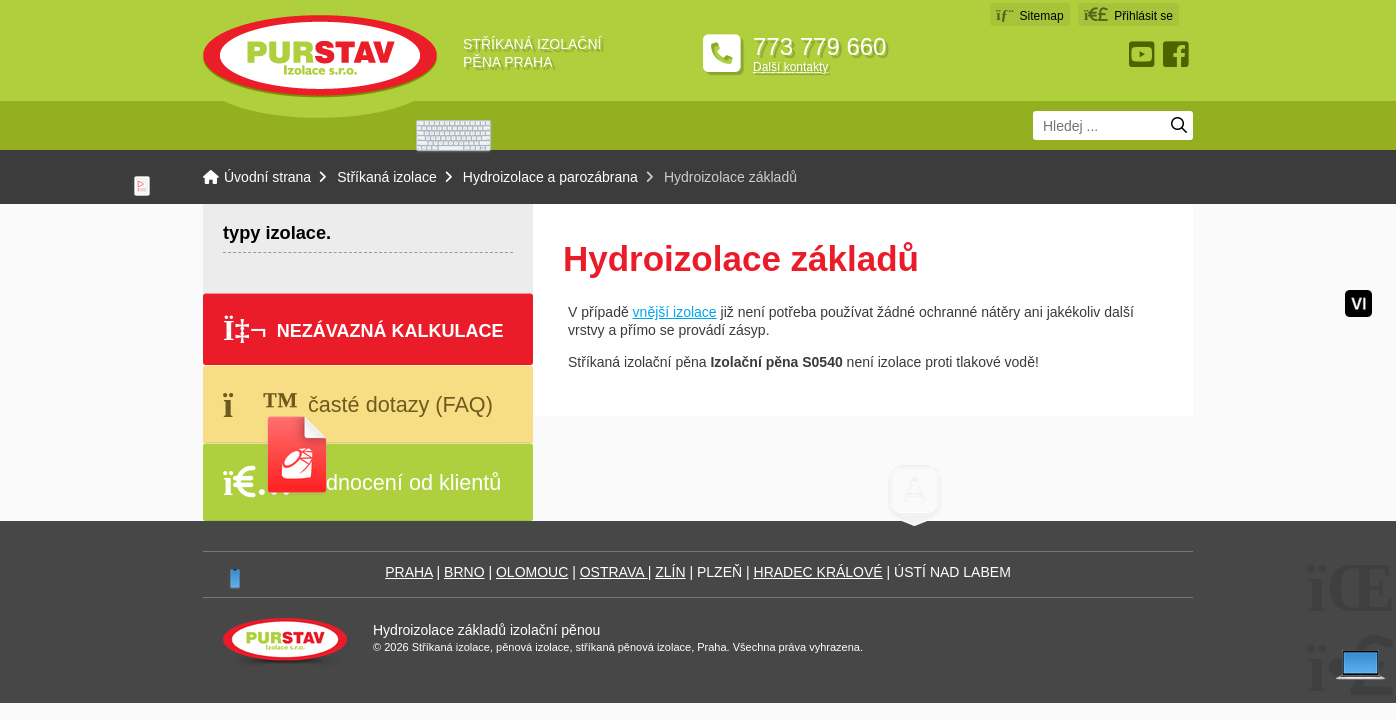 Image resolution: width=1396 pixels, height=720 pixels. I want to click on switch to vietnamese keyboard input method, so click(1358, 303).